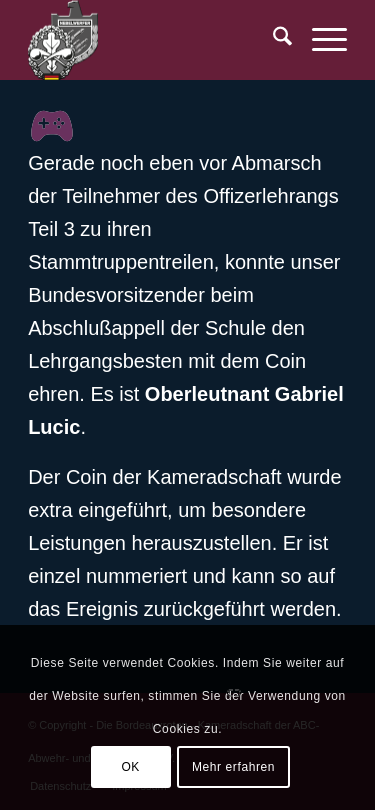  What do you see at coordinates (52, 126) in the screenshot?
I see `access gaming features or settings` at bounding box center [52, 126].